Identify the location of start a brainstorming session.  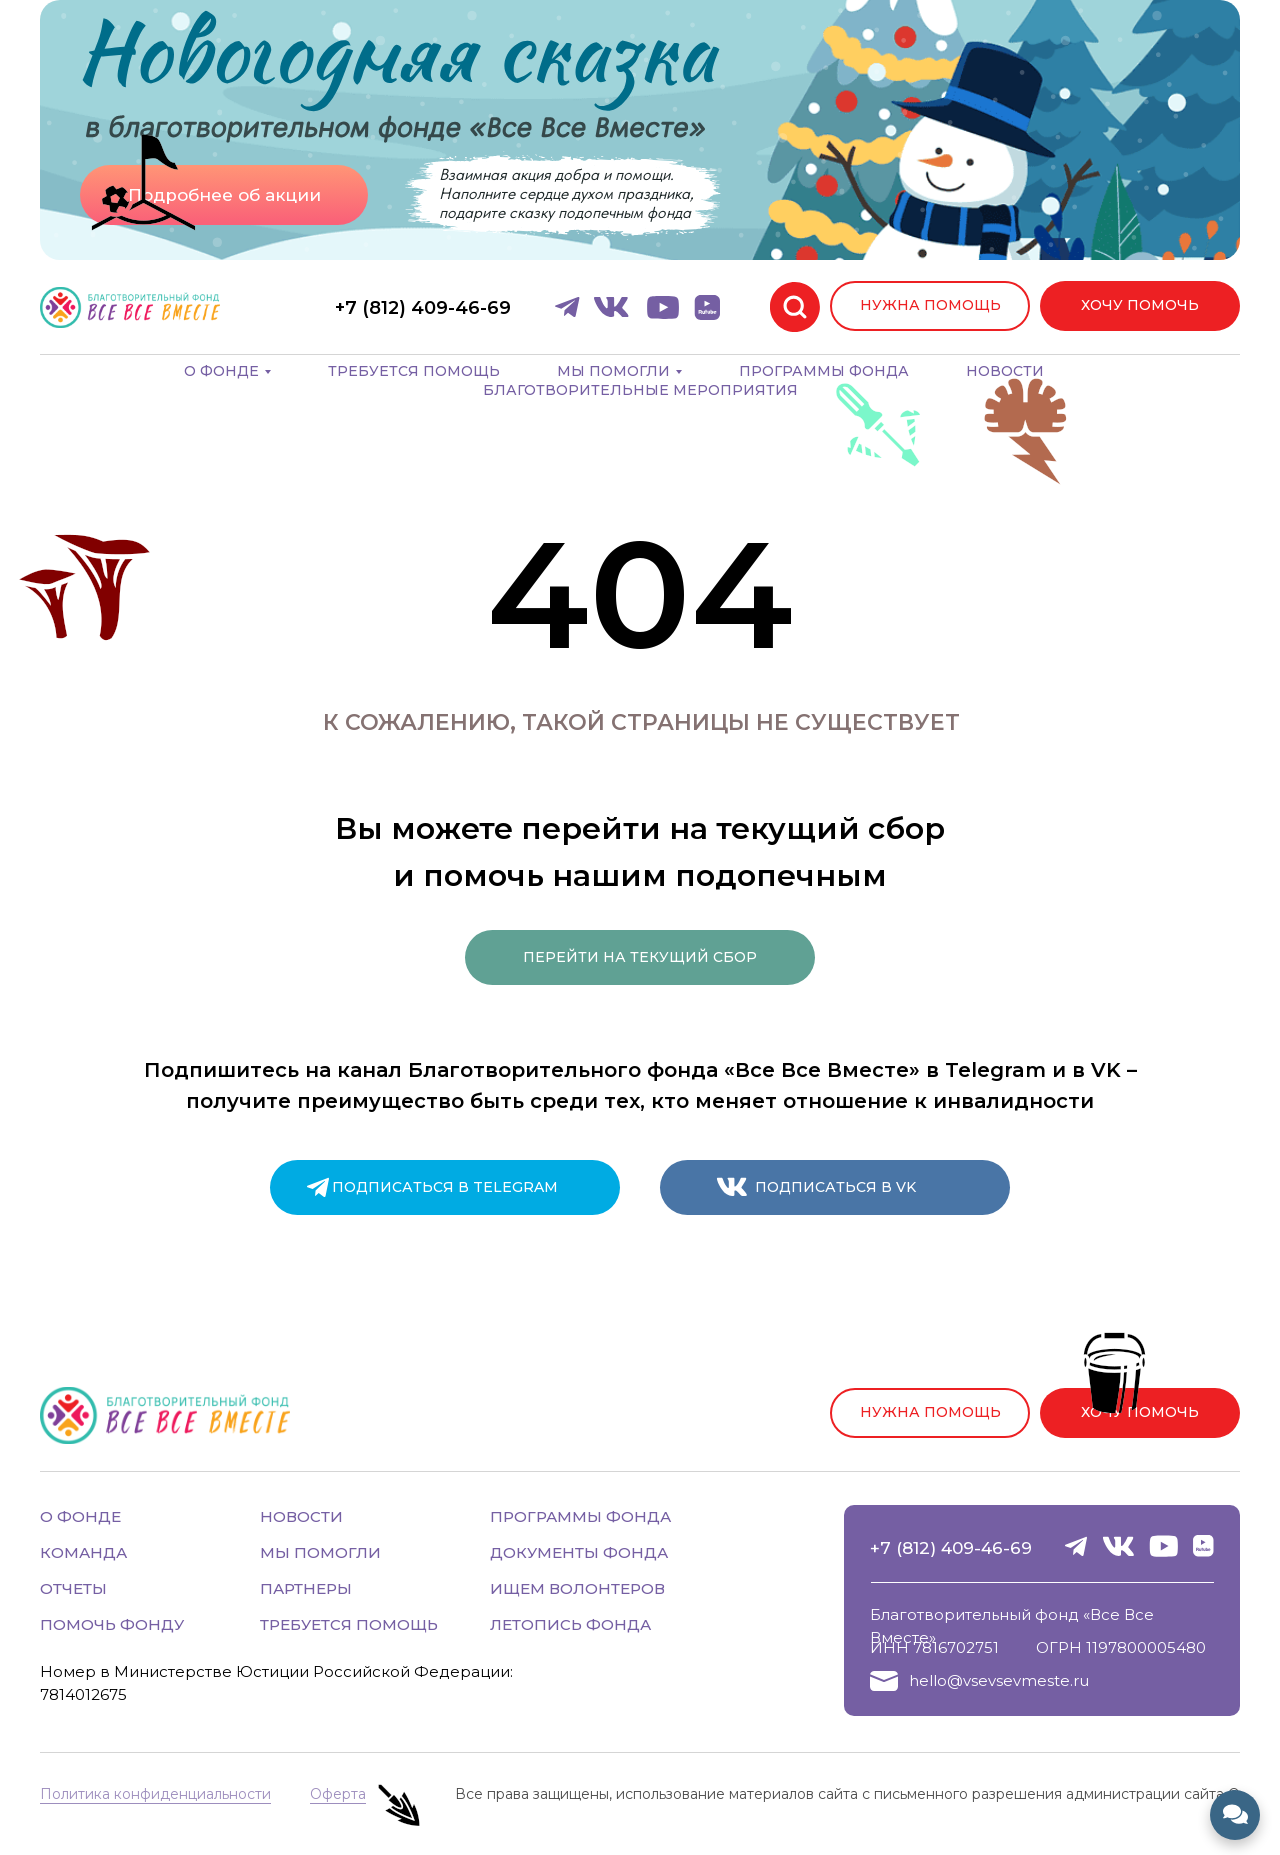
(1025, 431).